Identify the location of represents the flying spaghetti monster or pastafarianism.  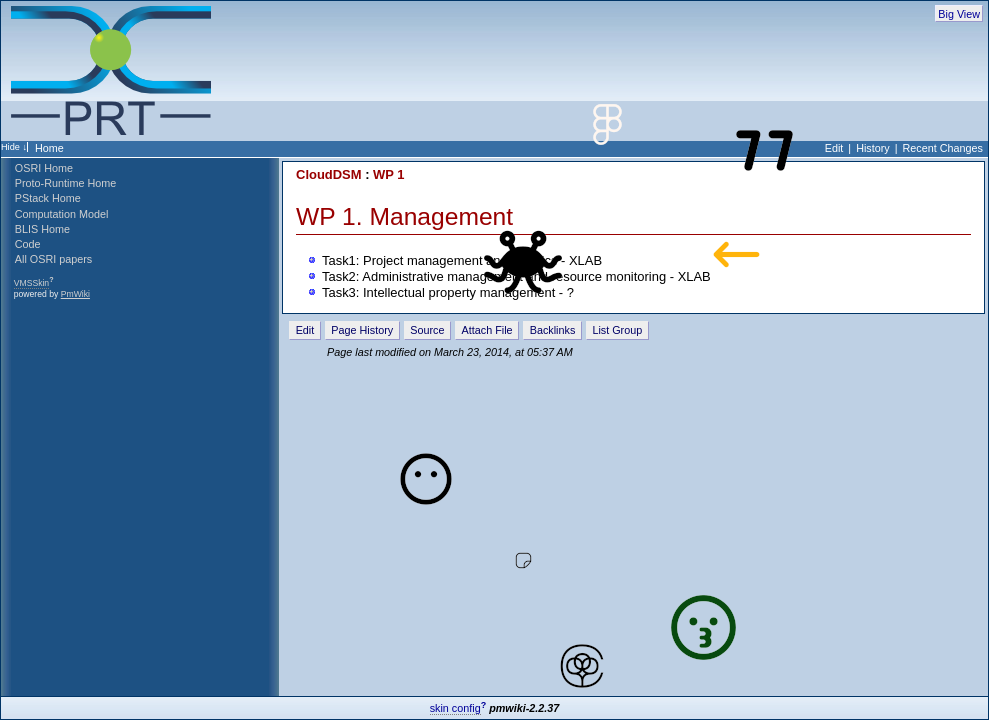
(523, 262).